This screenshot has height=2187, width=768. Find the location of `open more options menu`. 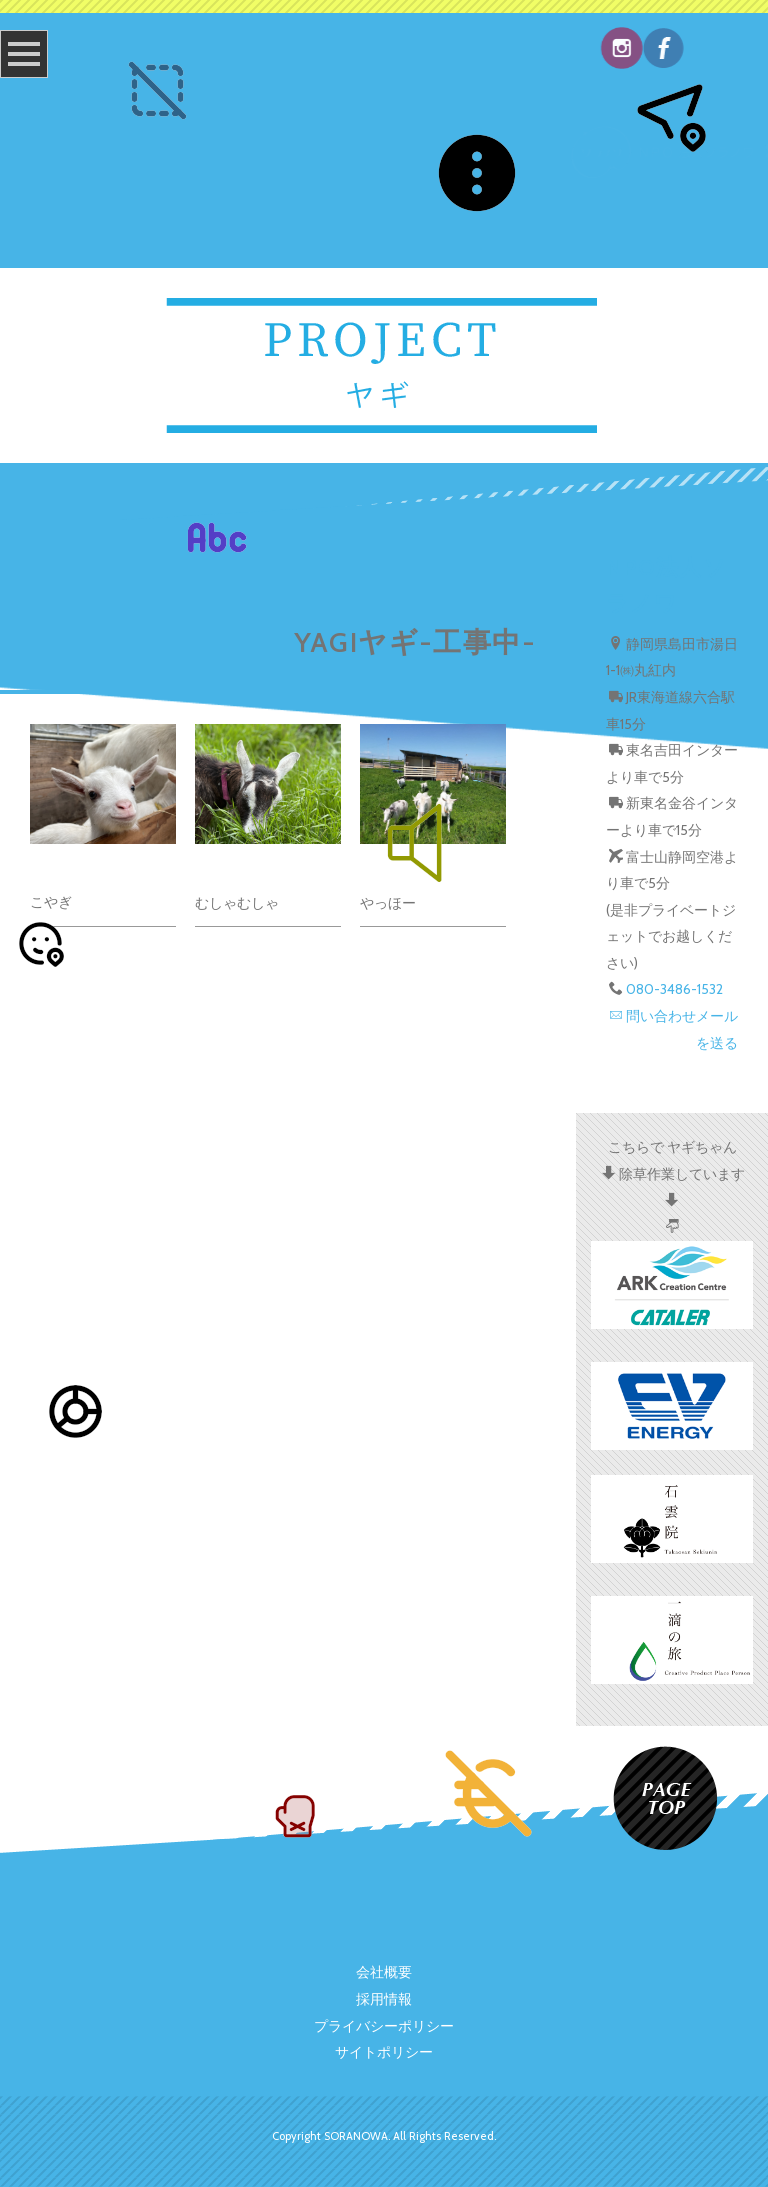

open more options menu is located at coordinates (477, 173).